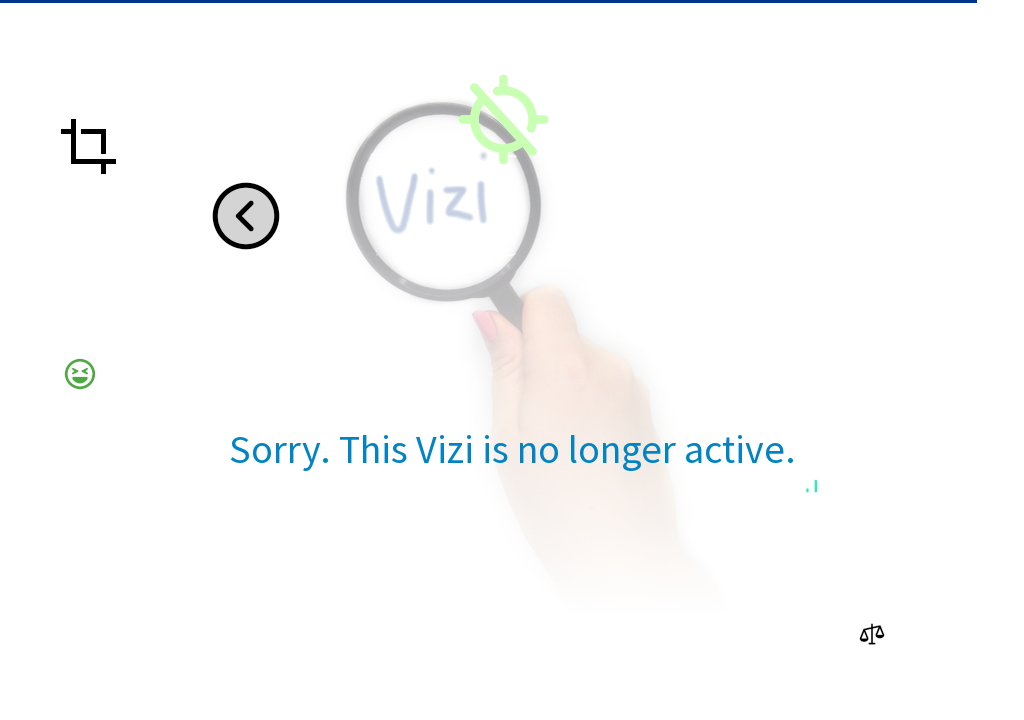 This screenshot has height=720, width=1024. Describe the element at coordinates (88, 146) in the screenshot. I see `crop an image` at that location.